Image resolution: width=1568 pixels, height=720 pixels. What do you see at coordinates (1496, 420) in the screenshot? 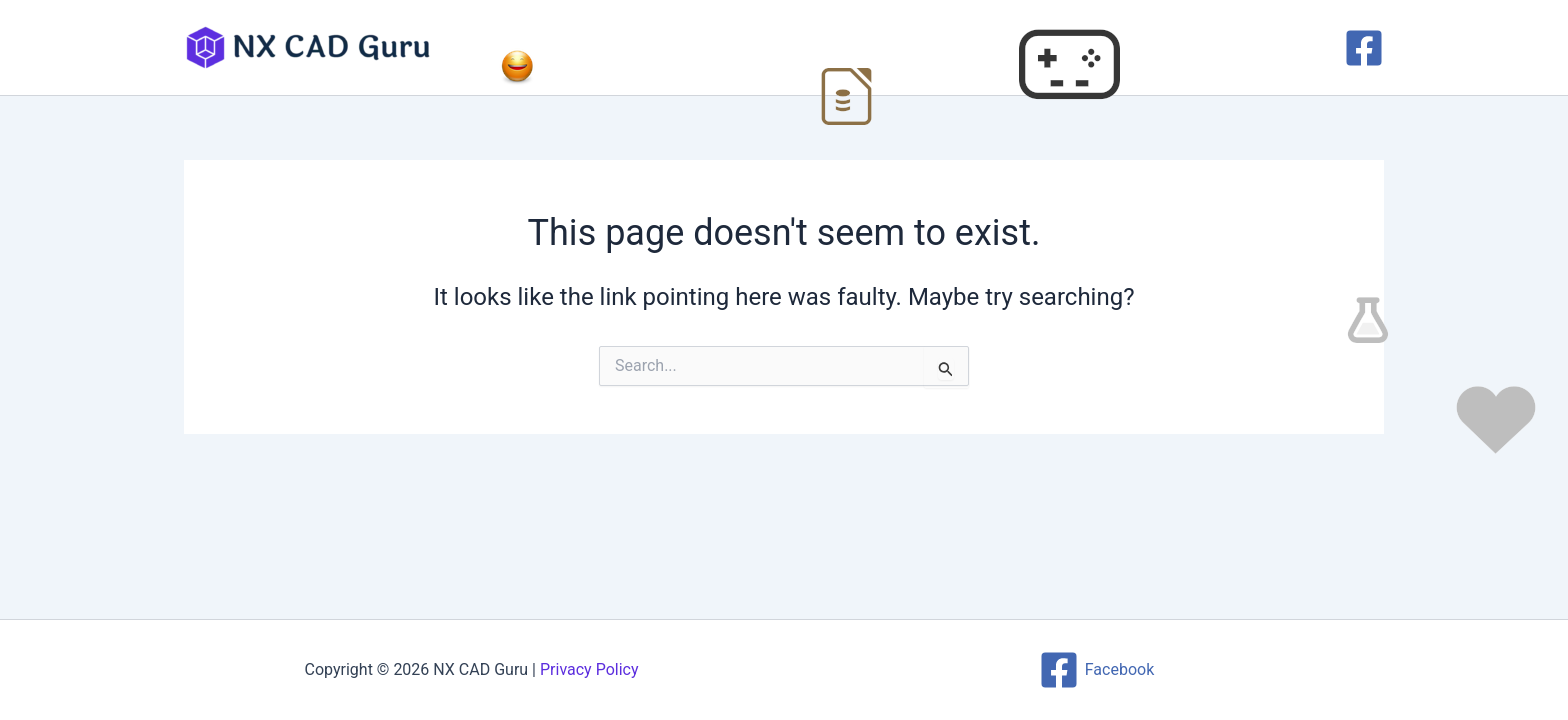
I see `mark item as favorite` at bounding box center [1496, 420].